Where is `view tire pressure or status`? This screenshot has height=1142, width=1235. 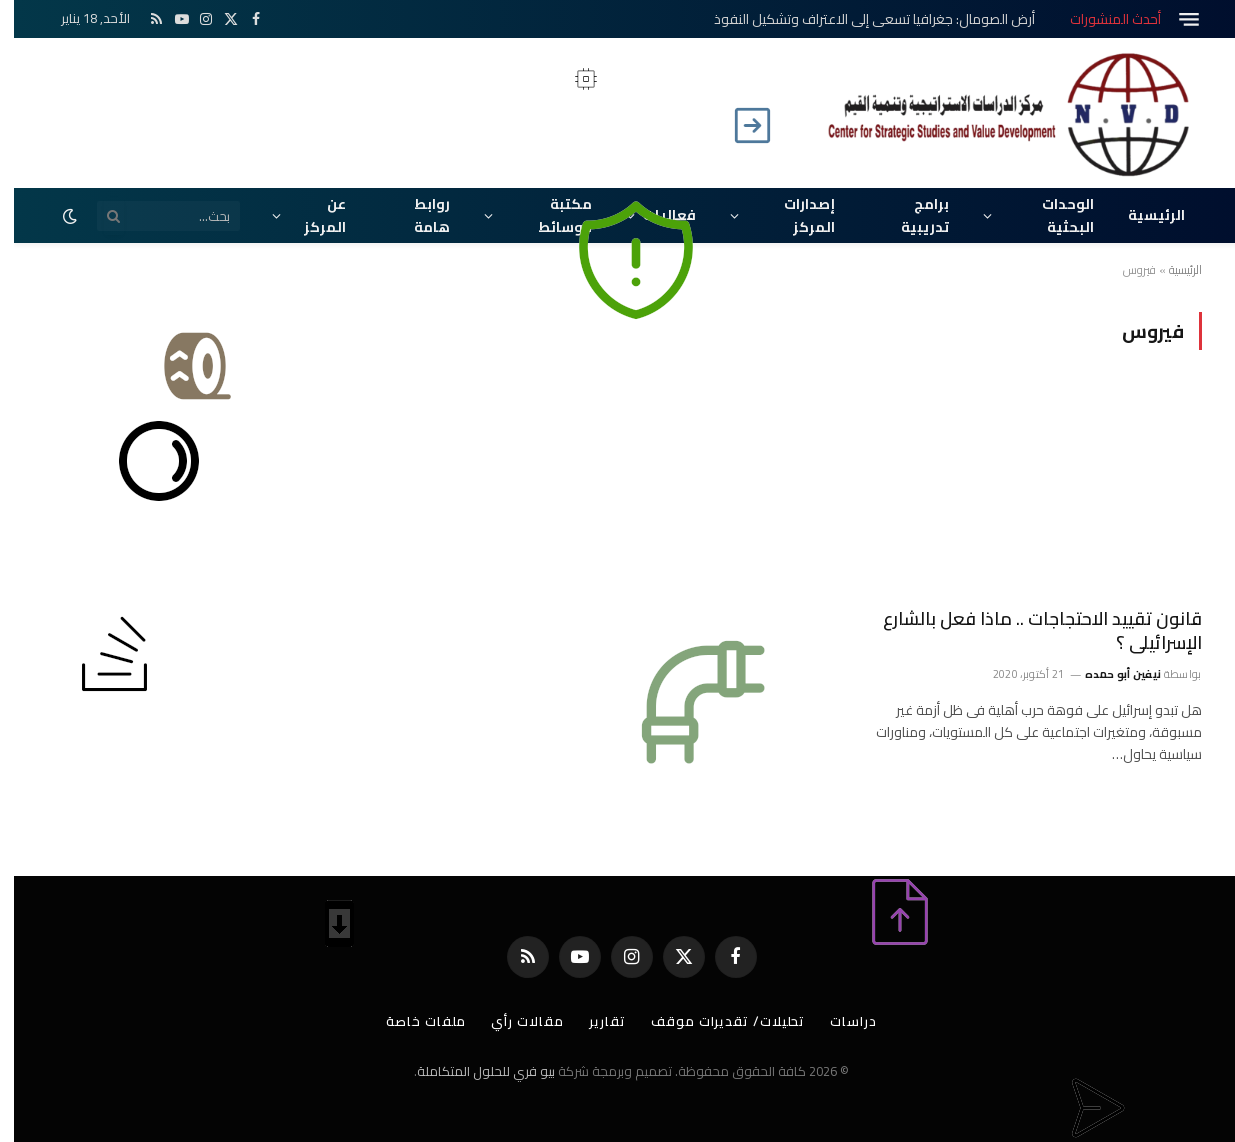 view tire pressure or status is located at coordinates (195, 366).